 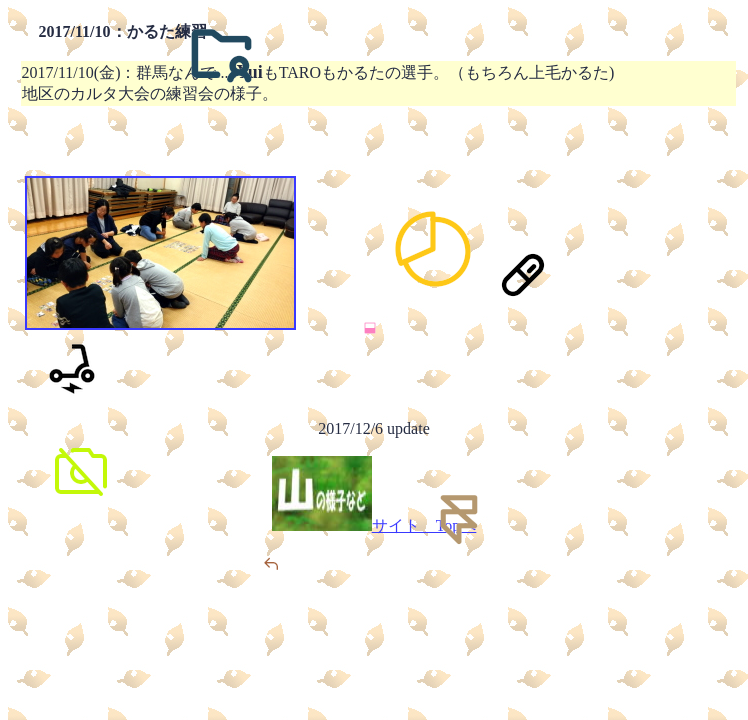 I want to click on toggle bottom panel visibility, so click(x=370, y=328).